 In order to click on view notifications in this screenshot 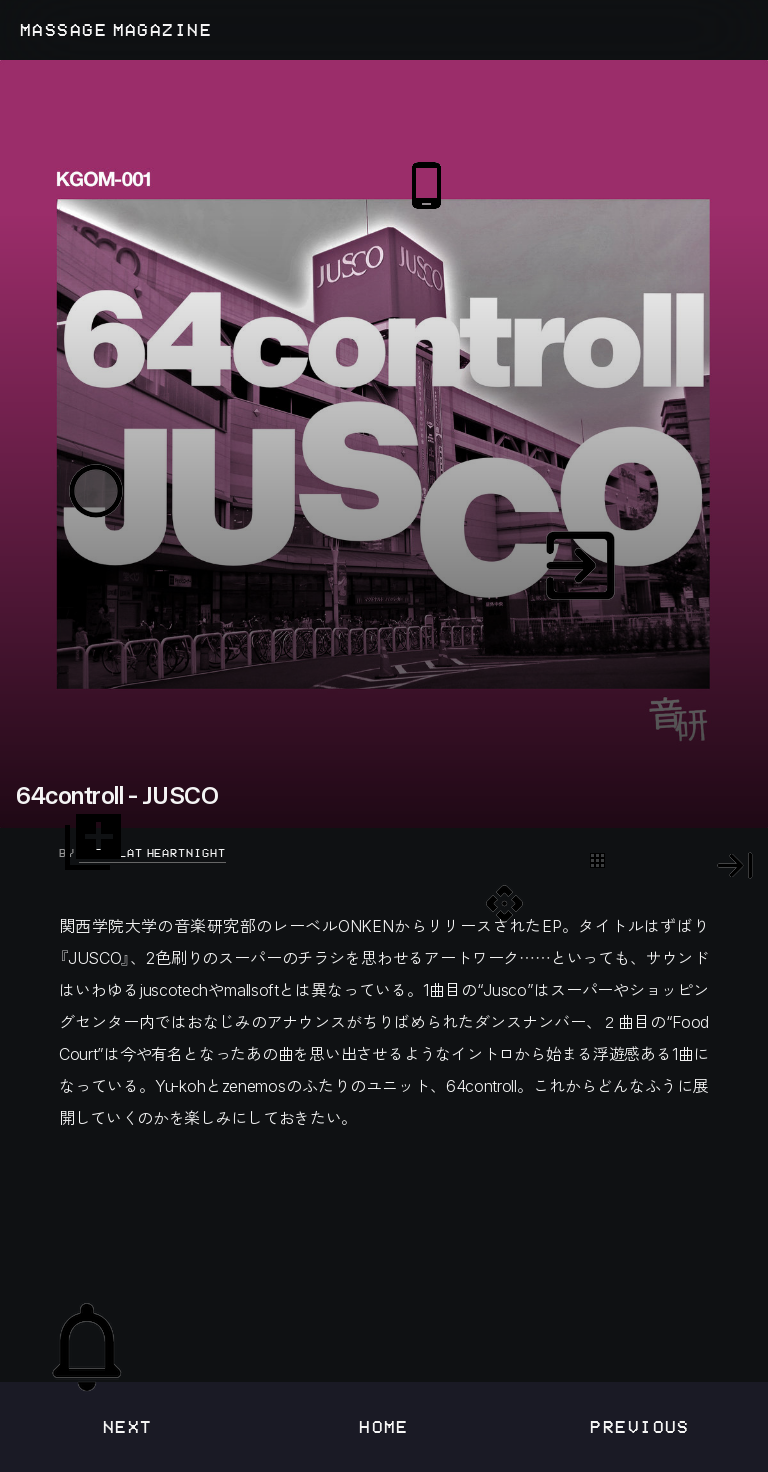, I will do `click(87, 1346)`.